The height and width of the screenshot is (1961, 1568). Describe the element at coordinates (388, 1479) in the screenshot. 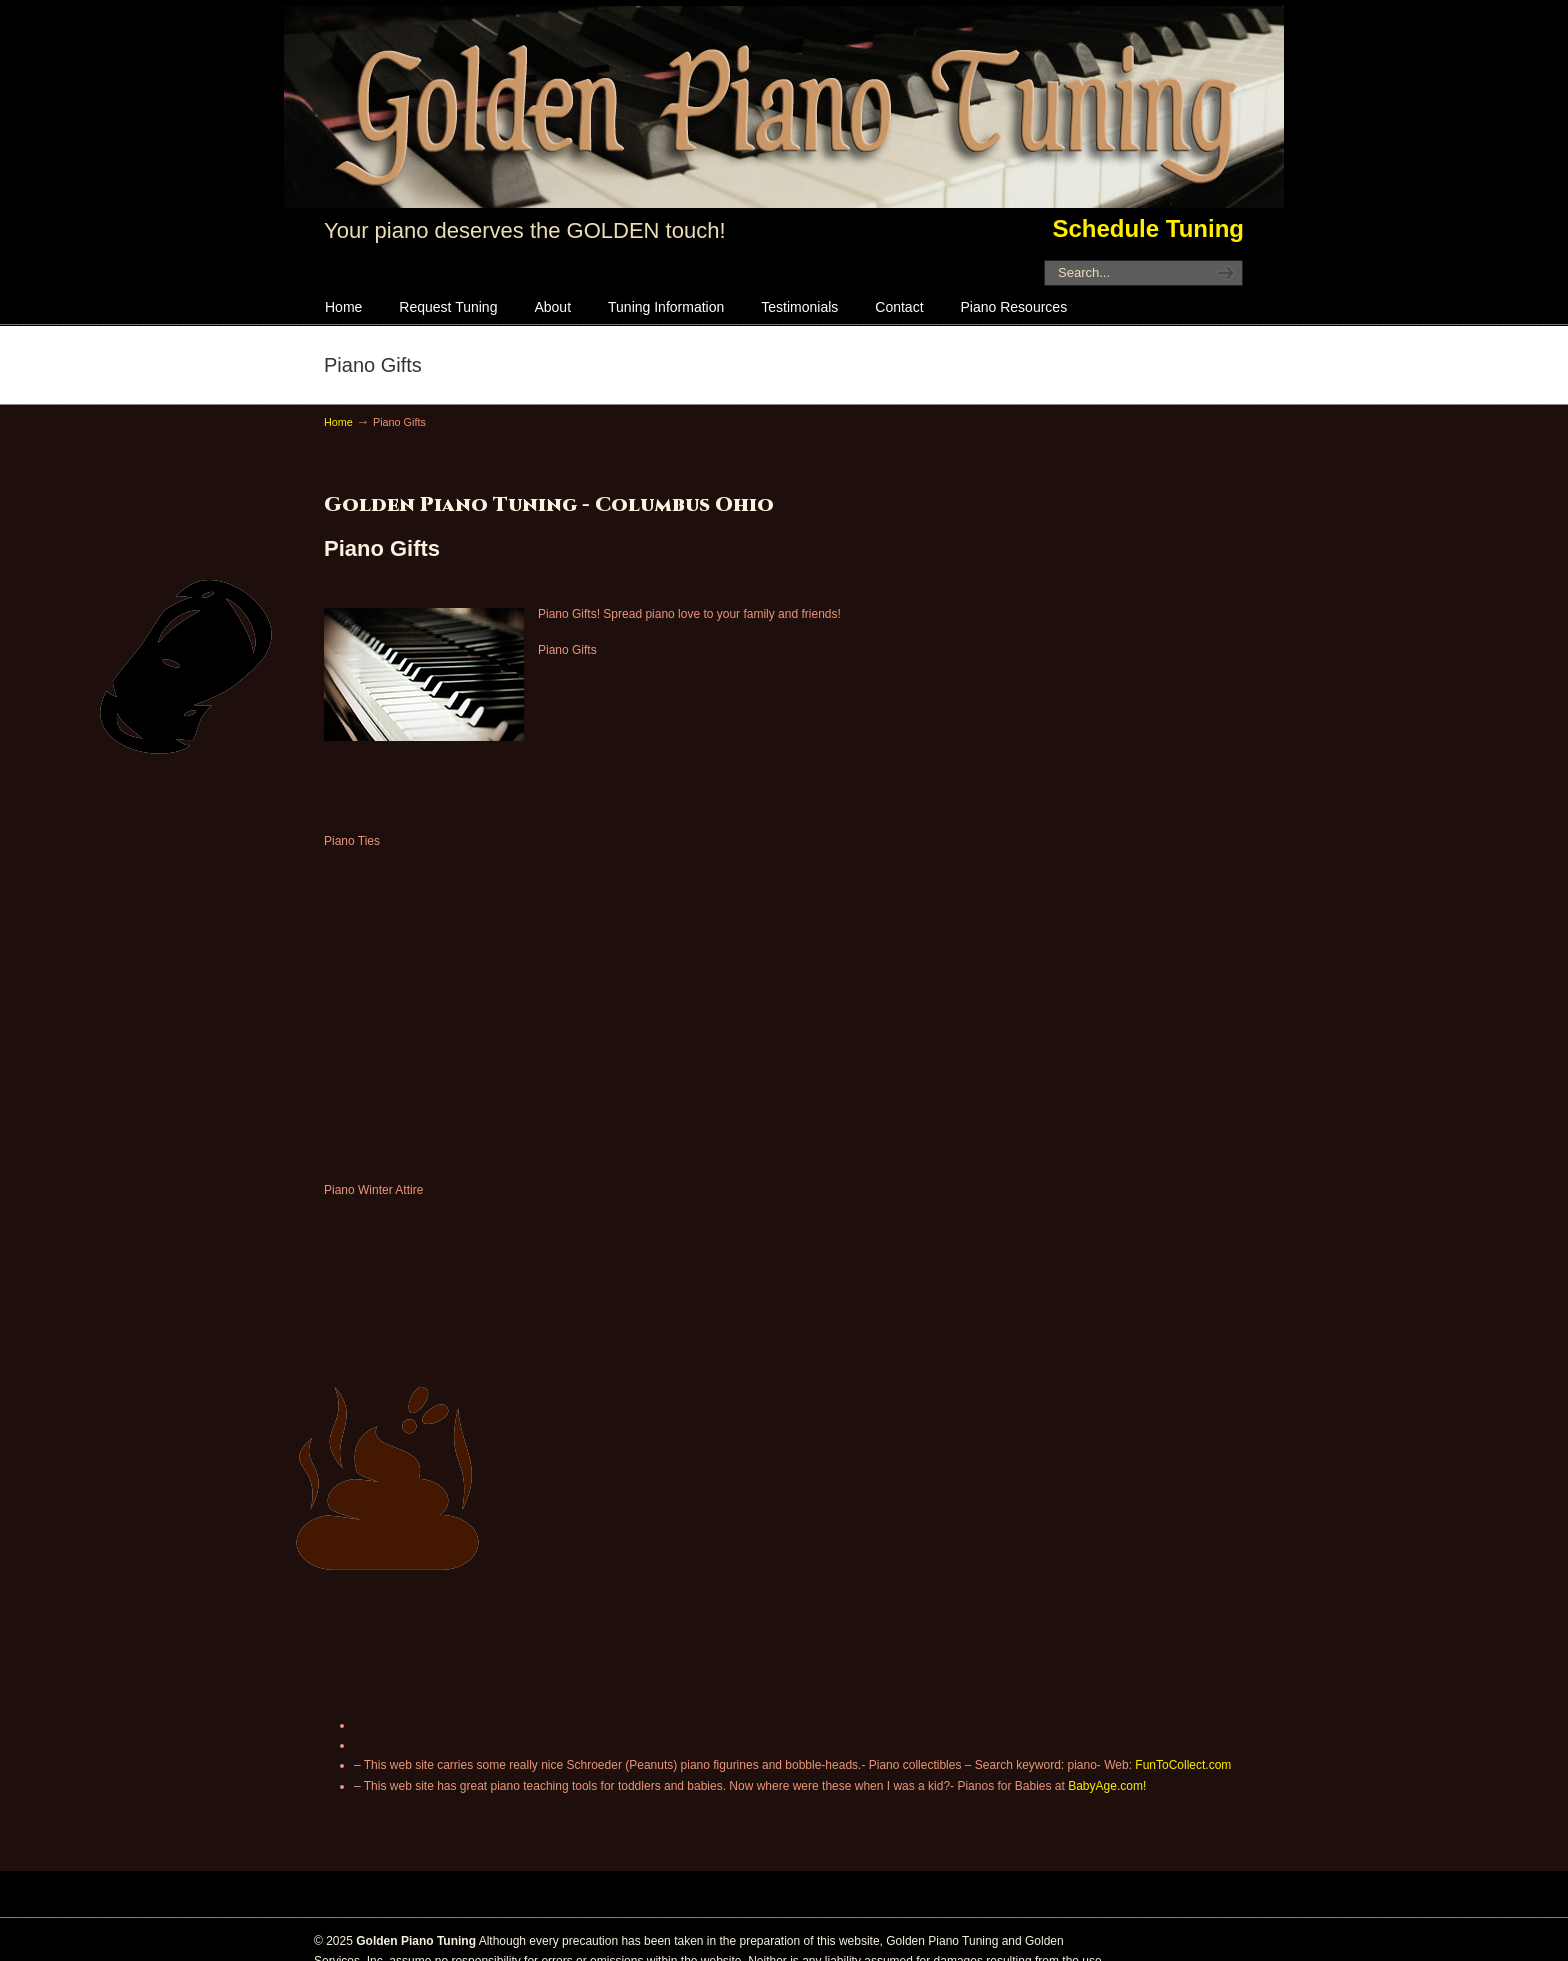

I see `indicates a bad or low-quality item in a game` at that location.